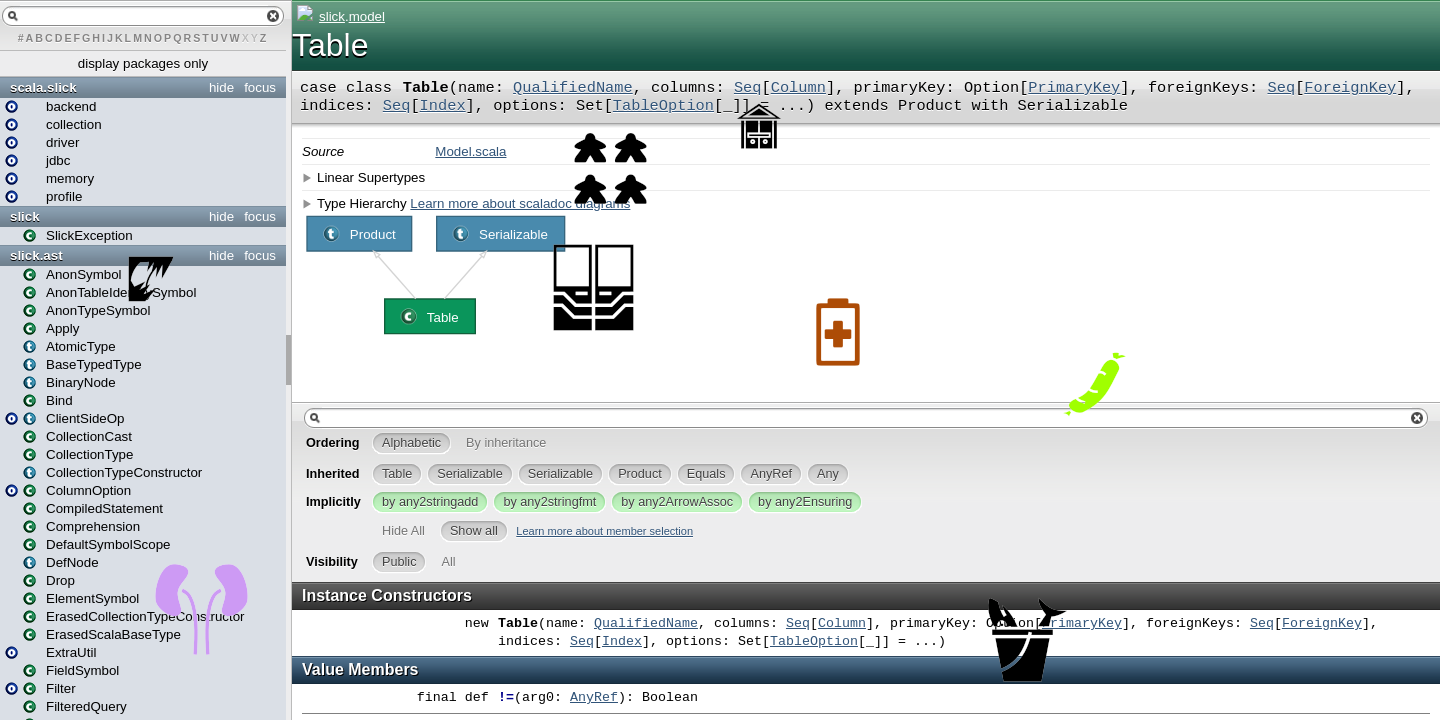  Describe the element at coordinates (838, 332) in the screenshot. I see `add battery or enable battery saver mode` at that location.